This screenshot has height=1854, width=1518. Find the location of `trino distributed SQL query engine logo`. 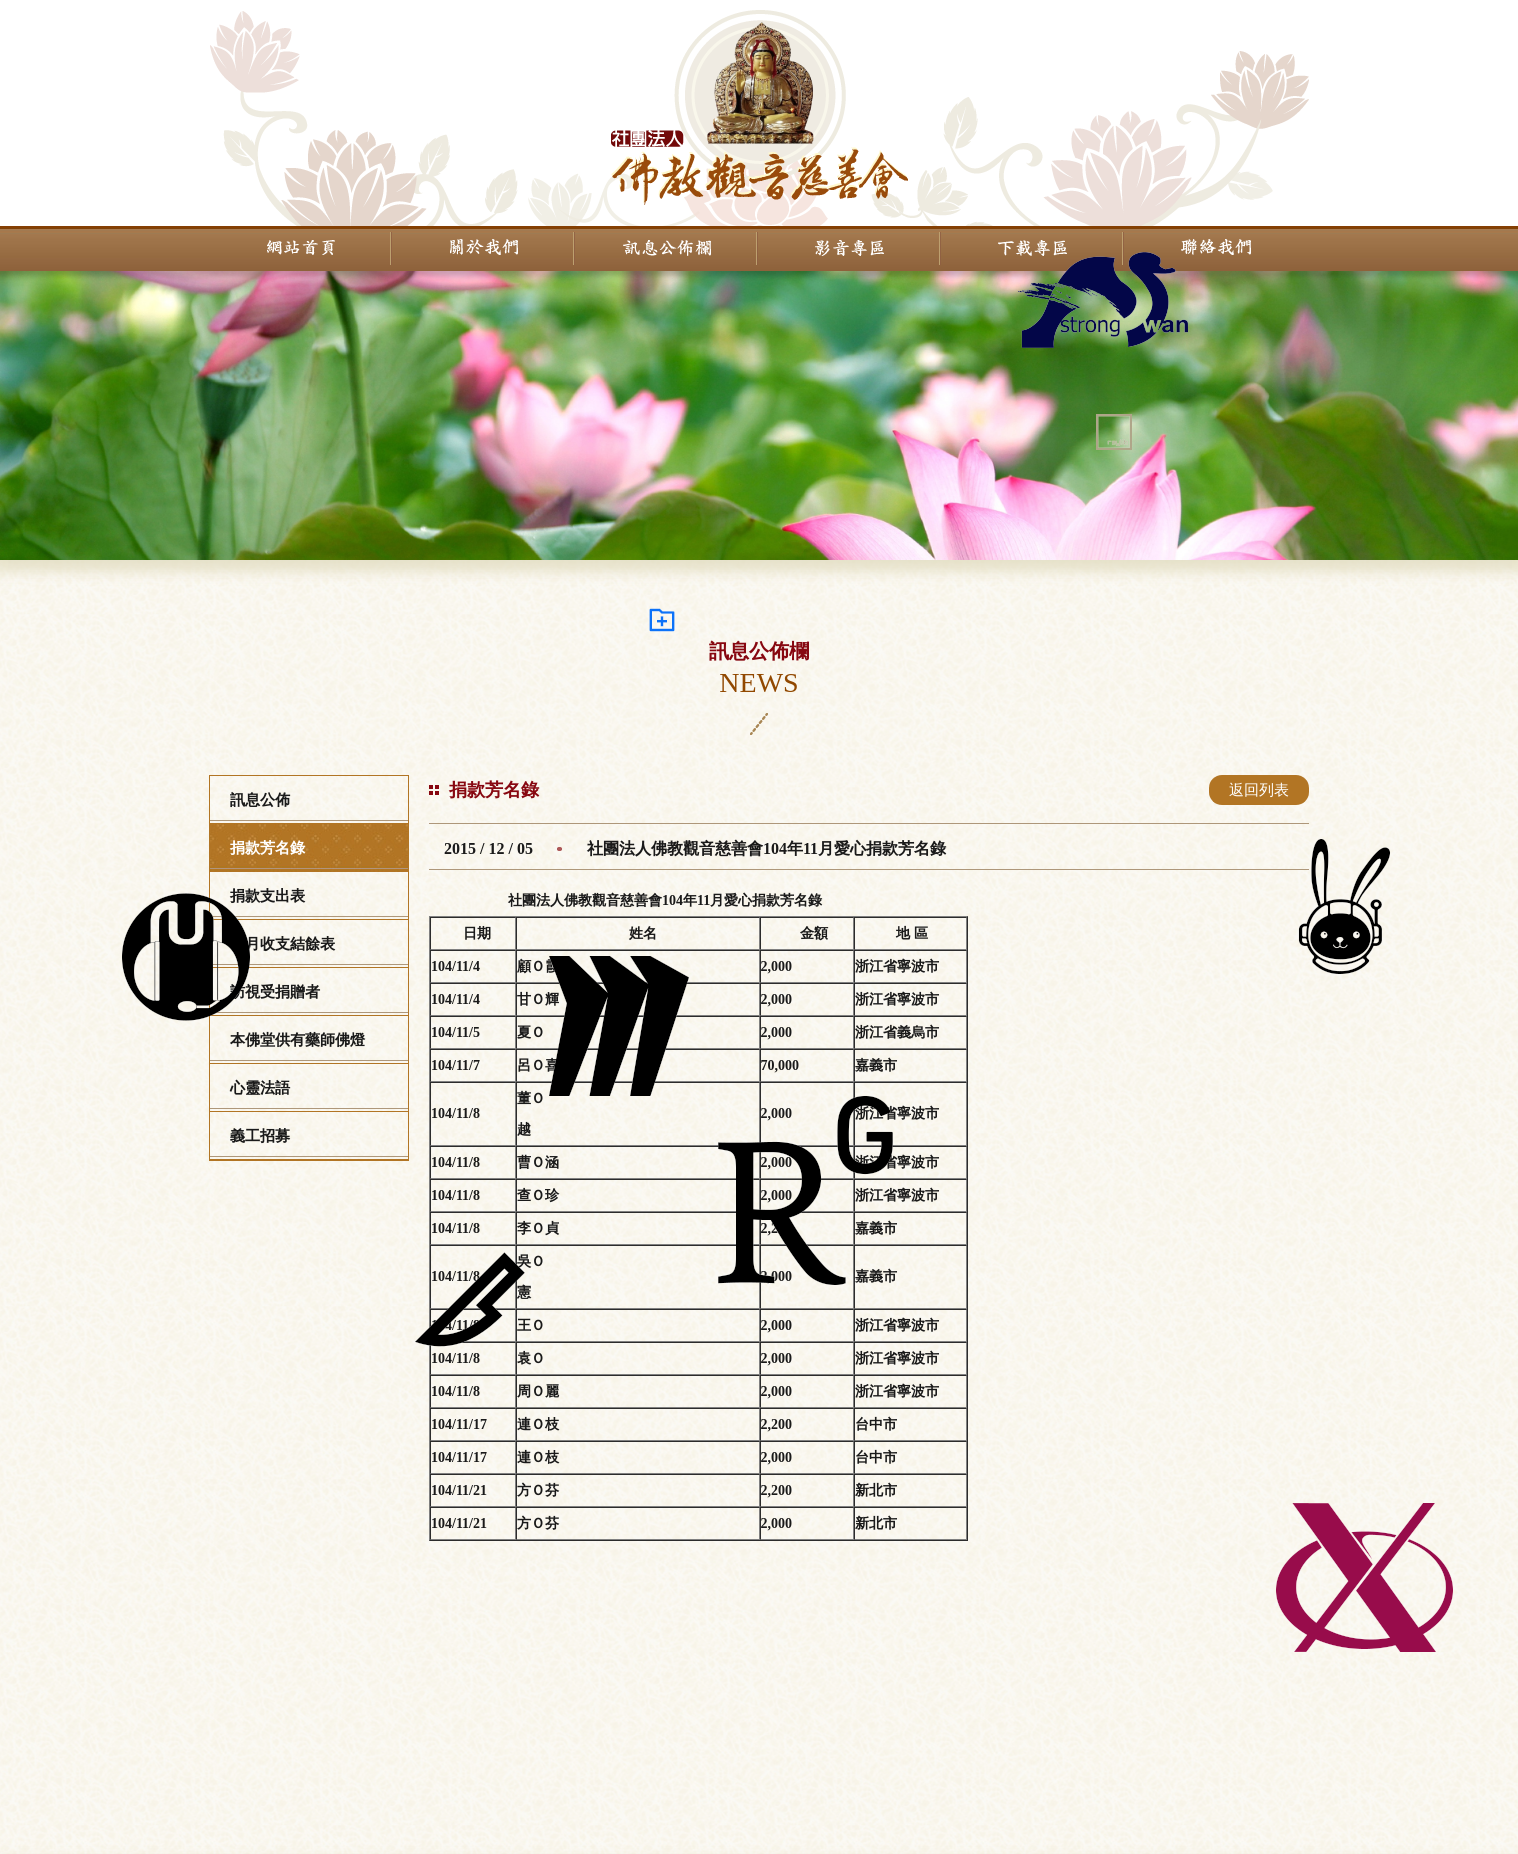

trino distributed SQL query engine logo is located at coordinates (1344, 906).